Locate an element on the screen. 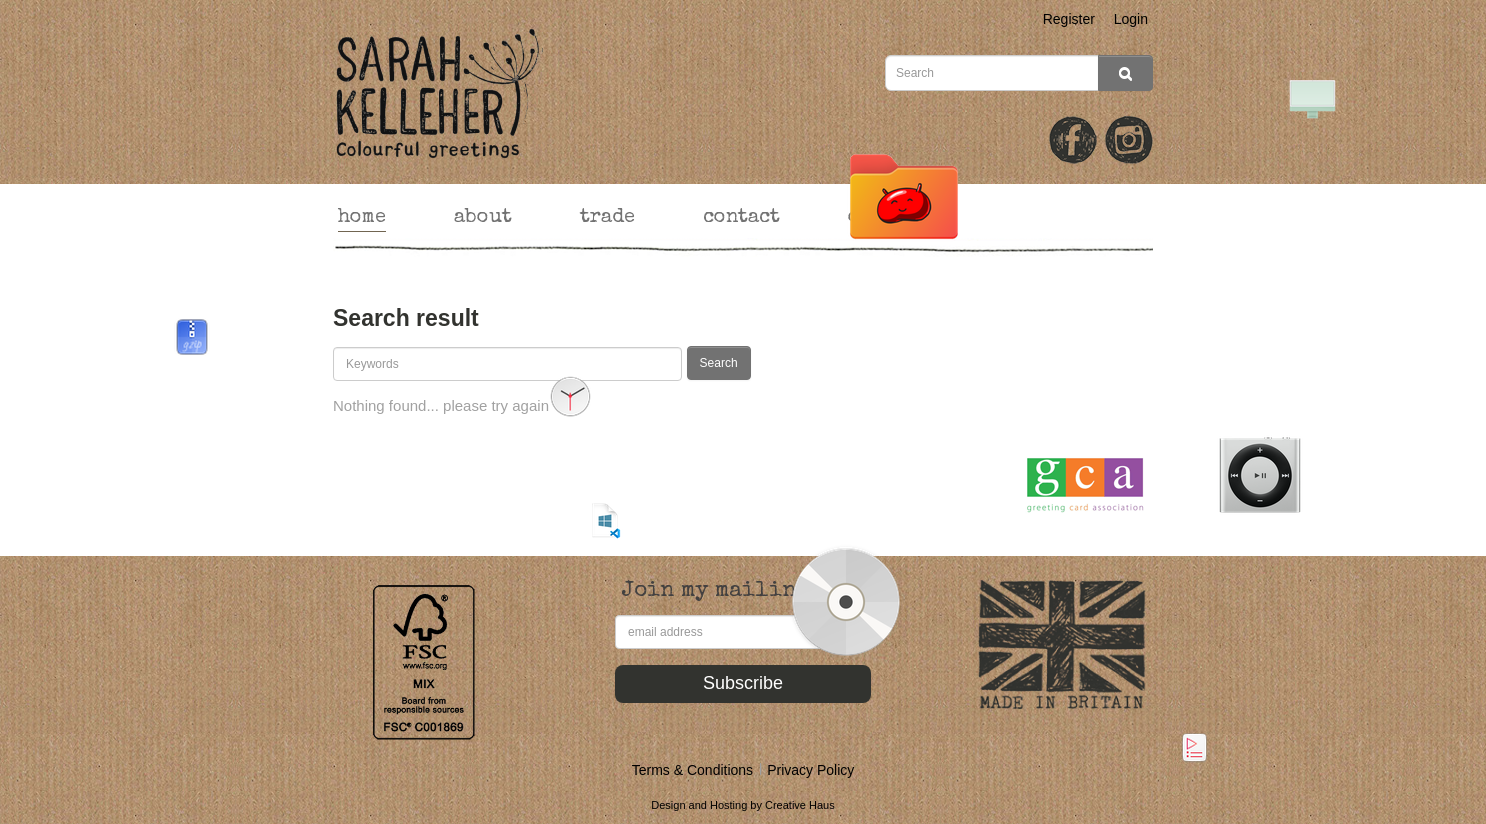 The height and width of the screenshot is (824, 1486). audio playlist file is located at coordinates (1194, 747).